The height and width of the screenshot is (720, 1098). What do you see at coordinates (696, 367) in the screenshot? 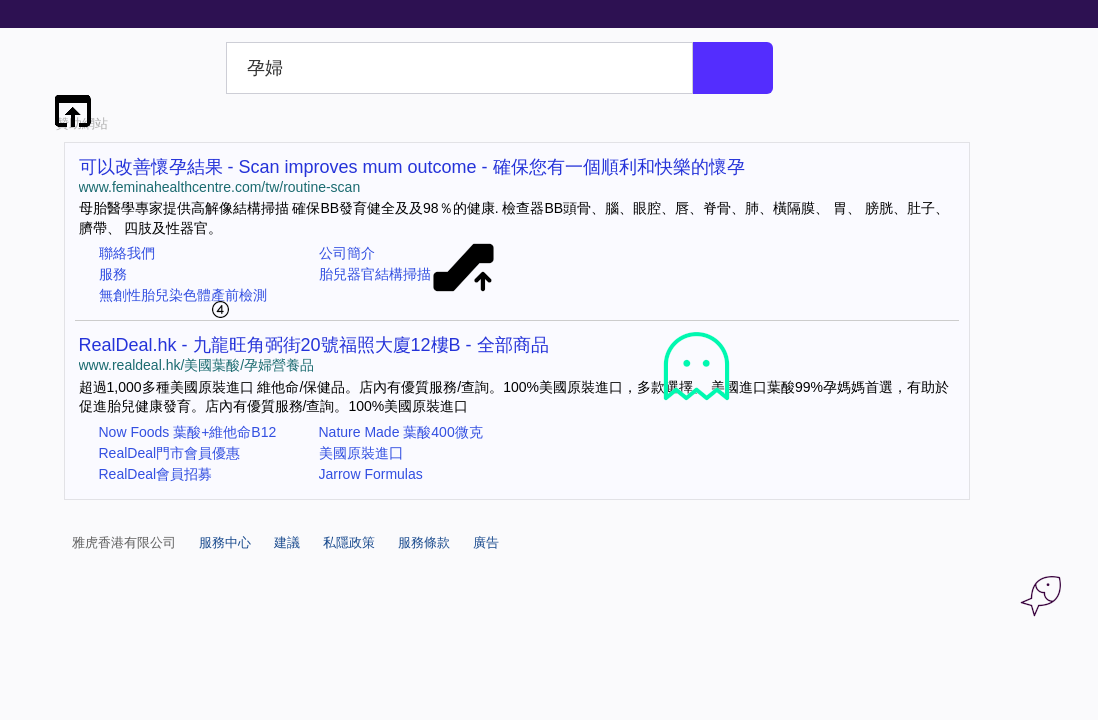
I see `toggle ghost mode or invisible status` at bounding box center [696, 367].